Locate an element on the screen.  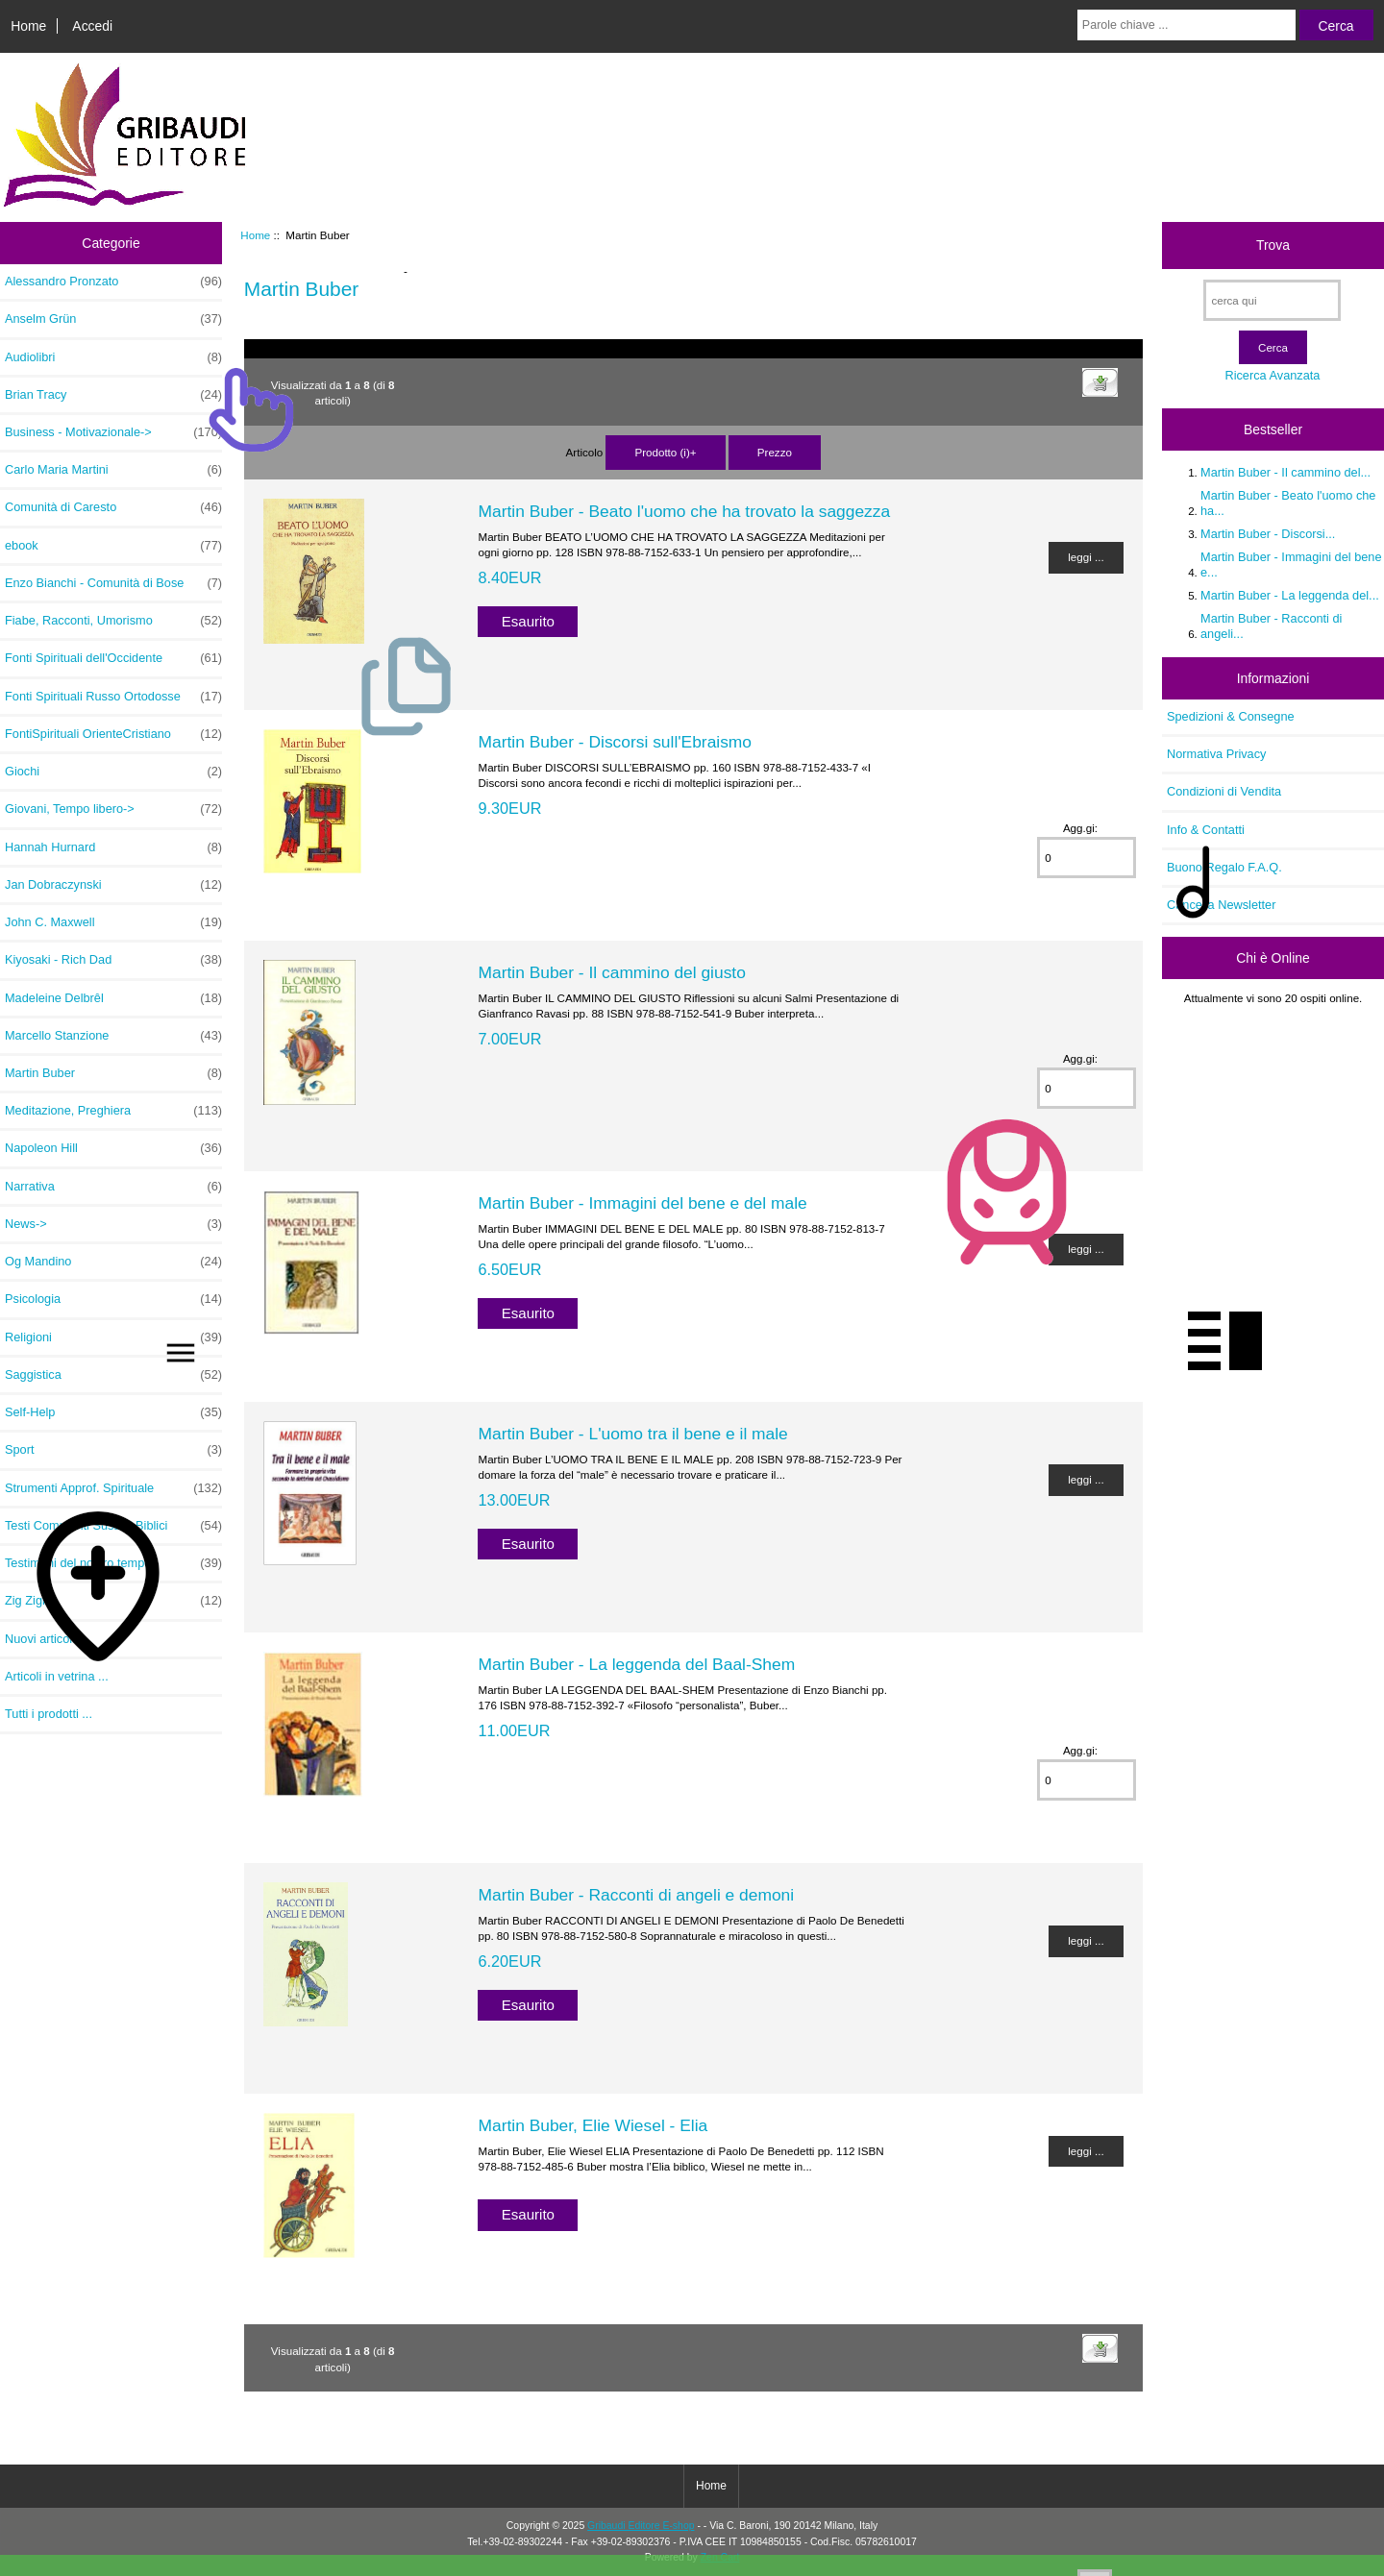
access music library or audio files is located at coordinates (1193, 882).